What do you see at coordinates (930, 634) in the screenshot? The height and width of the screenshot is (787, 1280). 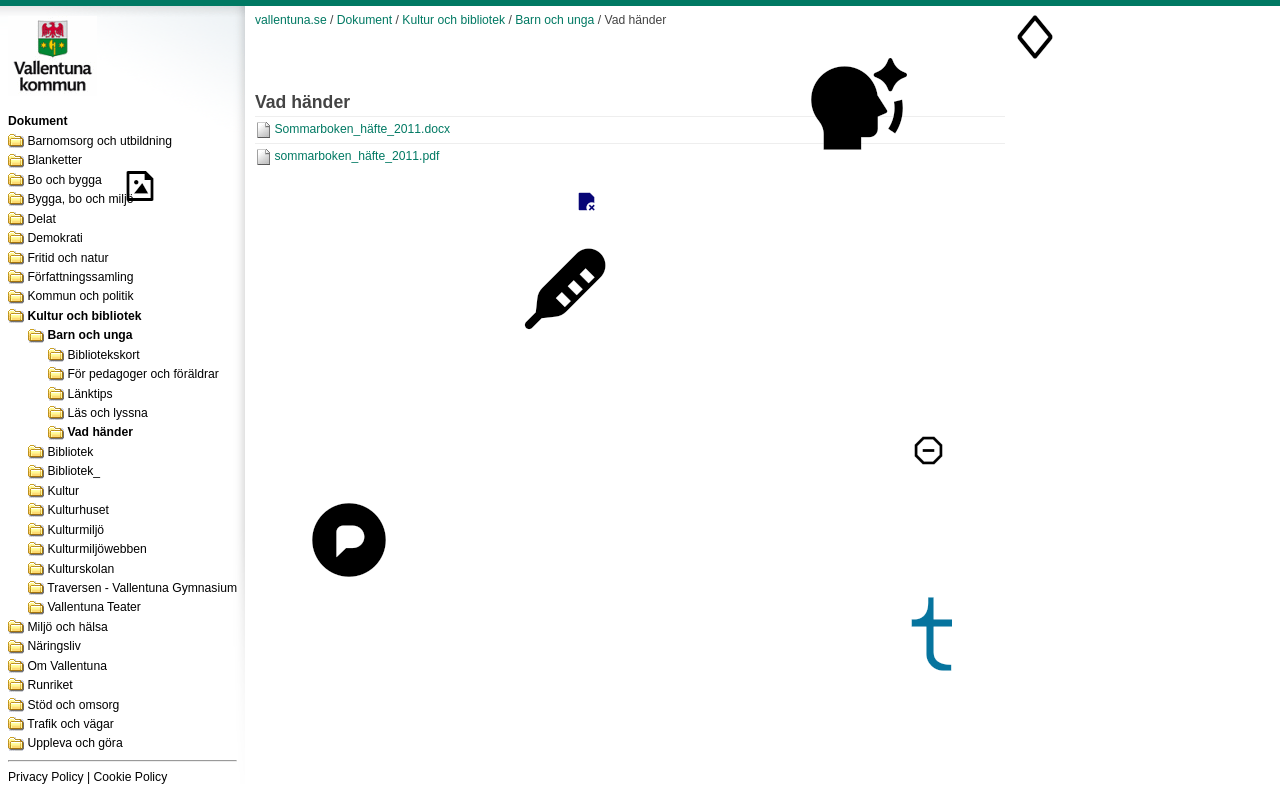 I see `open tumblr app` at bounding box center [930, 634].